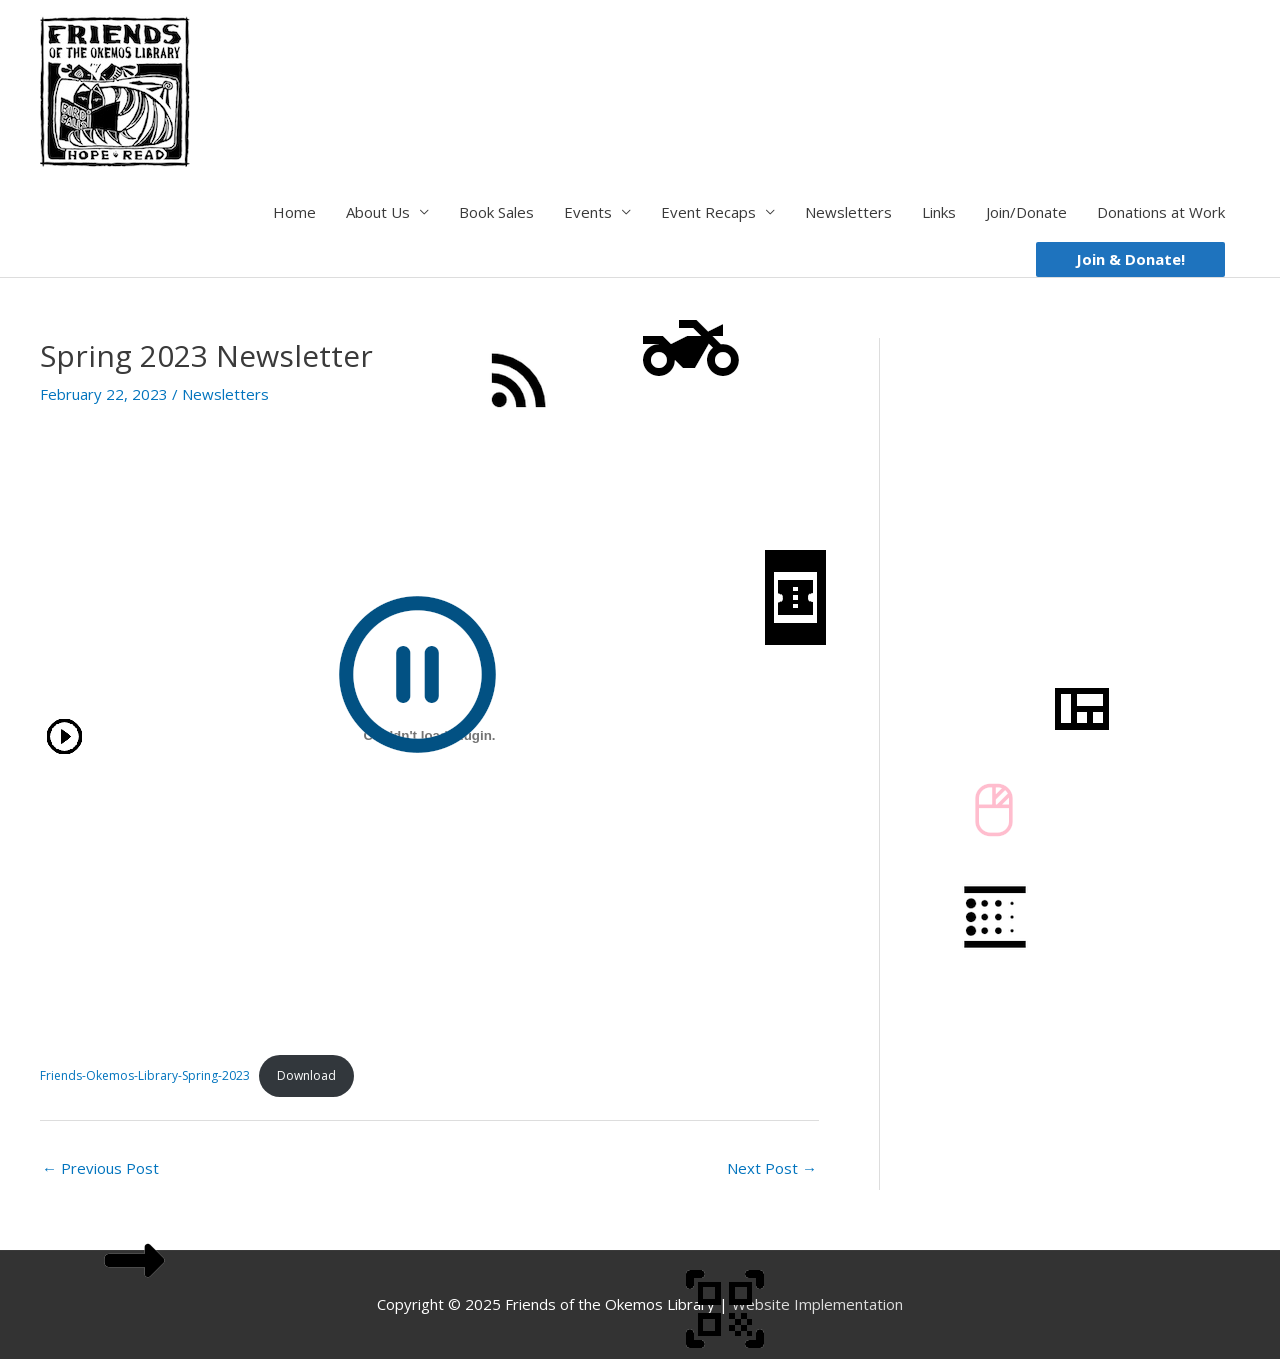 Image resolution: width=1280 pixels, height=1359 pixels. I want to click on scan a QR code, so click(725, 1309).